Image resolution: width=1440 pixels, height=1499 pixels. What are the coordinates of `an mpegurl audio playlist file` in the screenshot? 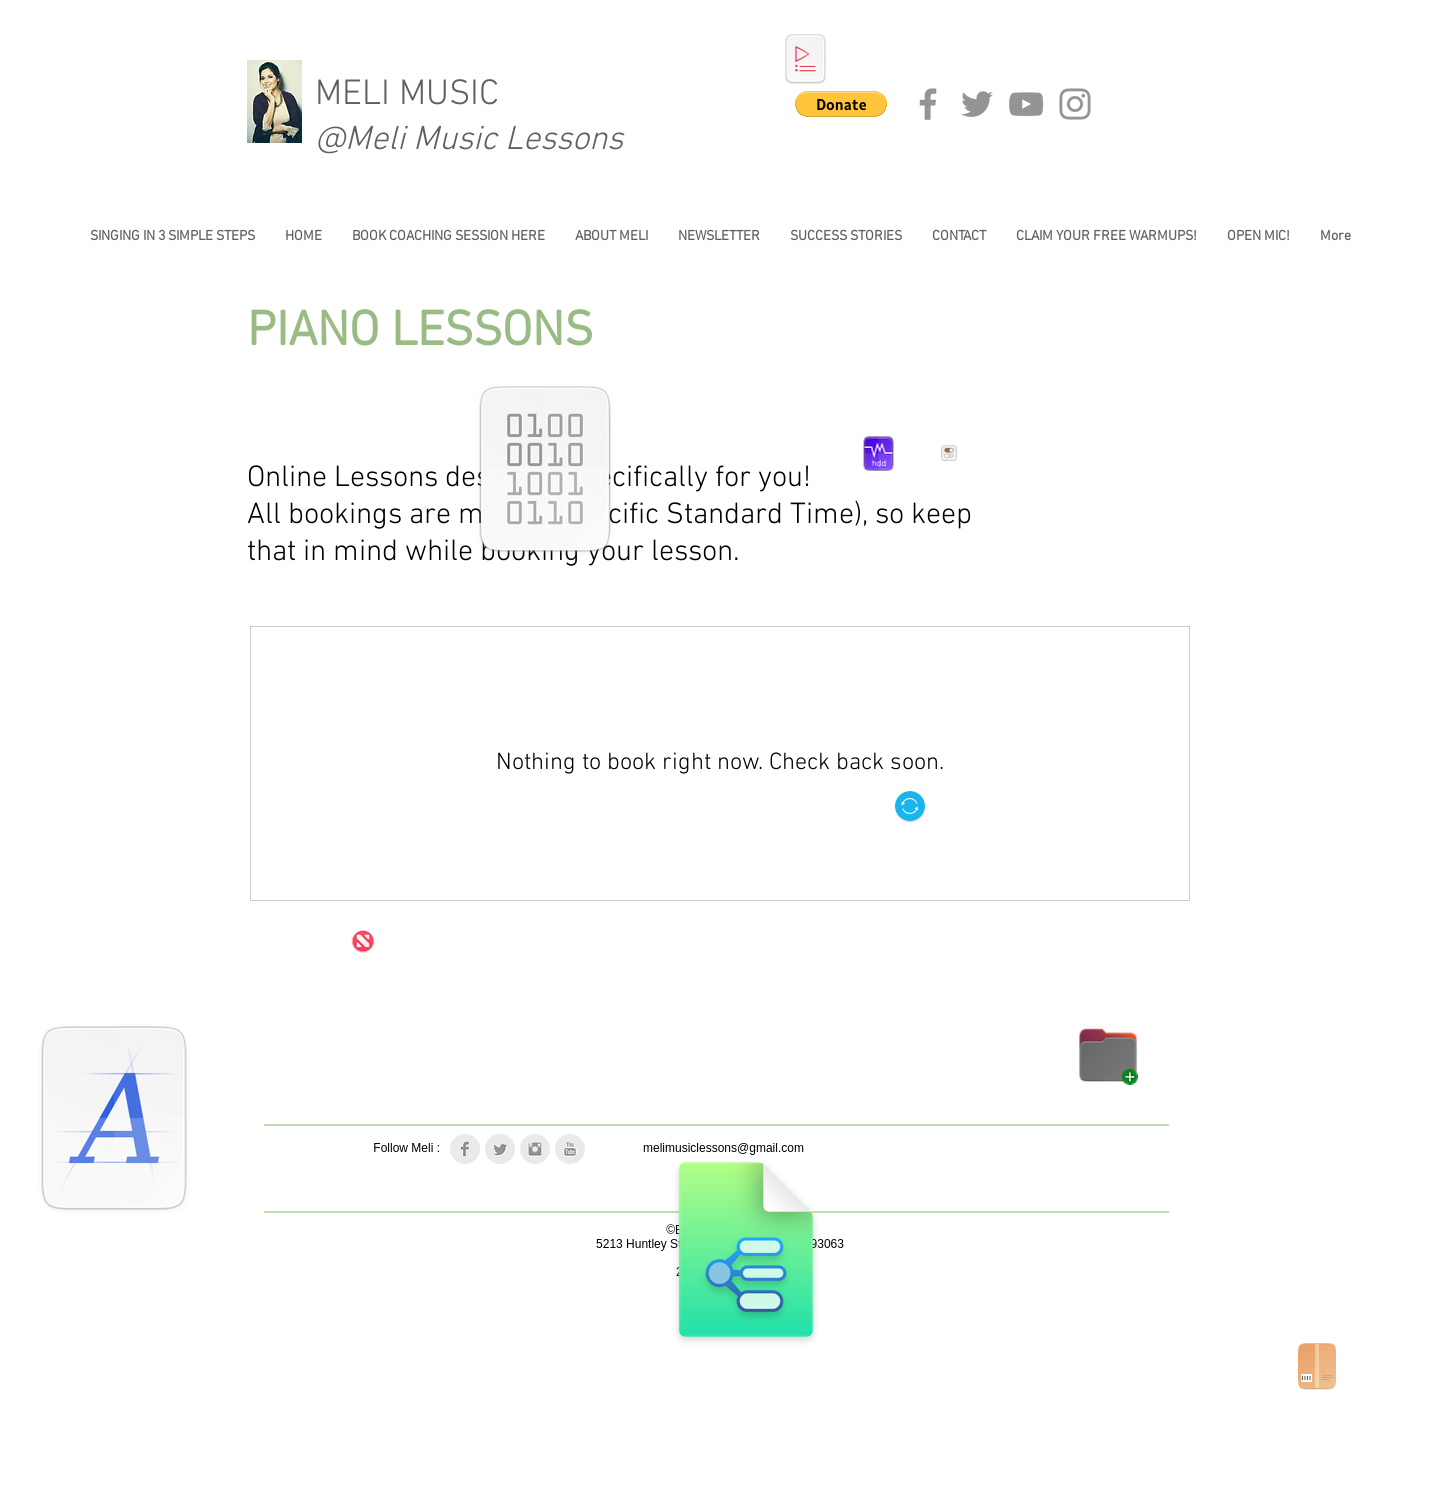 It's located at (805, 58).